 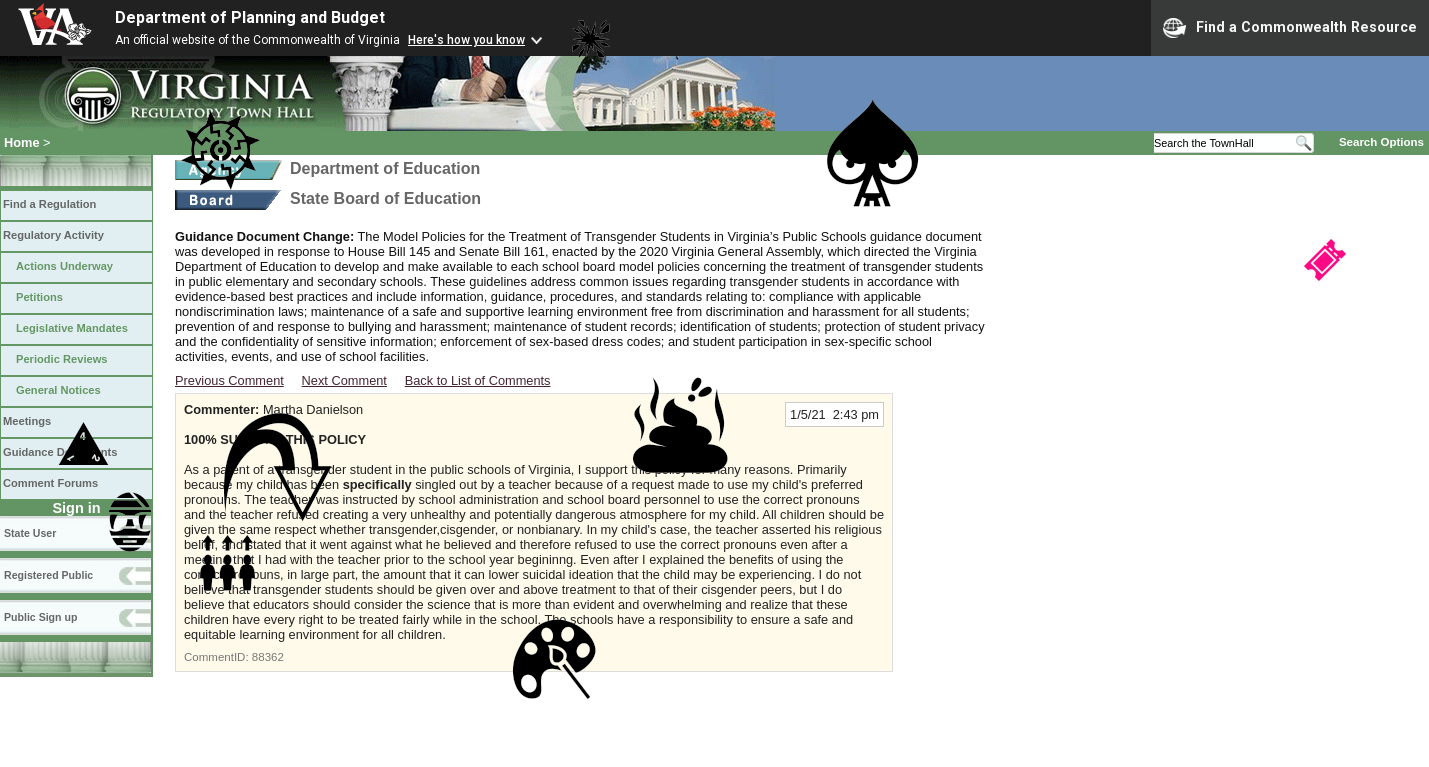 I want to click on access color or theme customization options, so click(x=554, y=659).